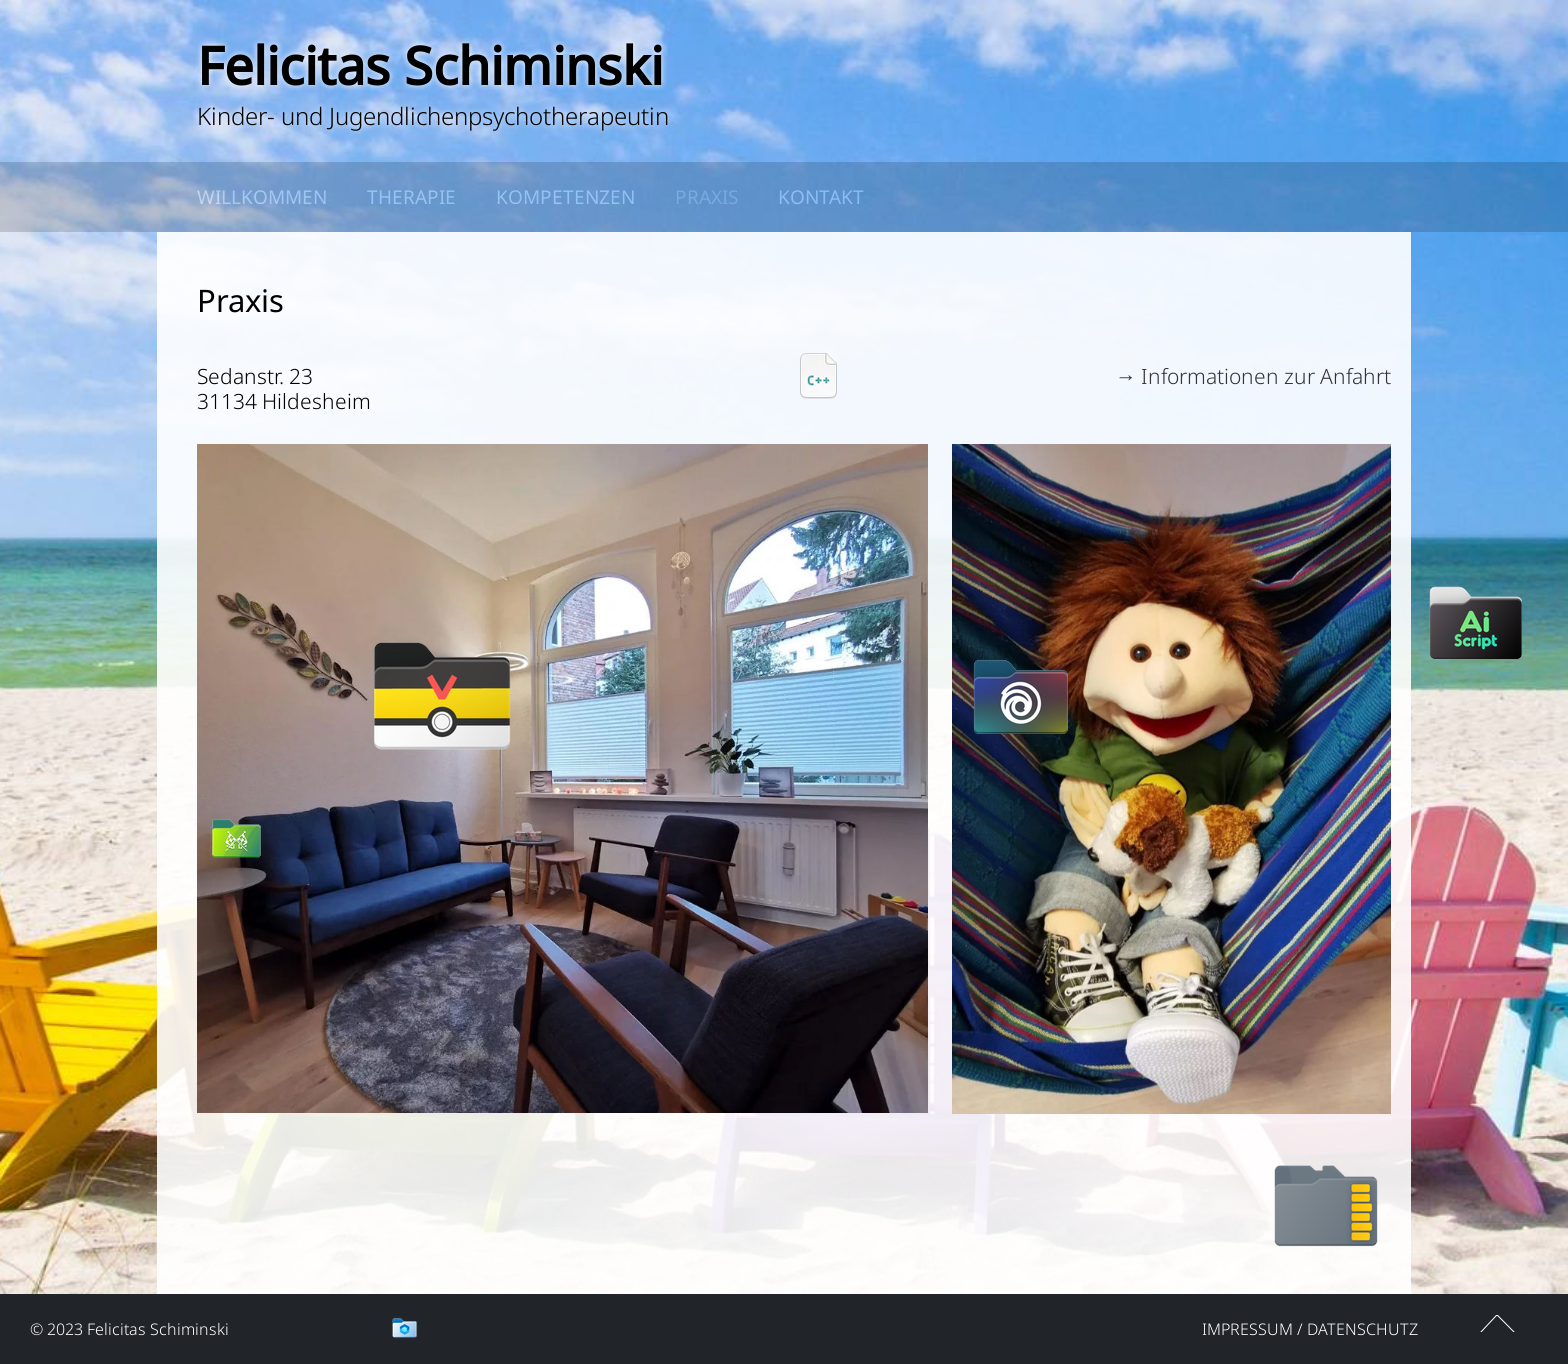  Describe the element at coordinates (1475, 625) in the screenshot. I see `open folder containing AI scripts` at that location.